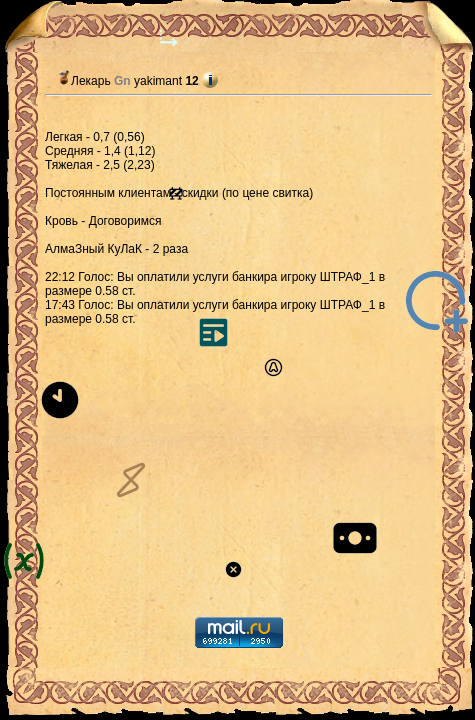  I want to click on set or view the x-axis in a chart or graph, so click(168, 37).